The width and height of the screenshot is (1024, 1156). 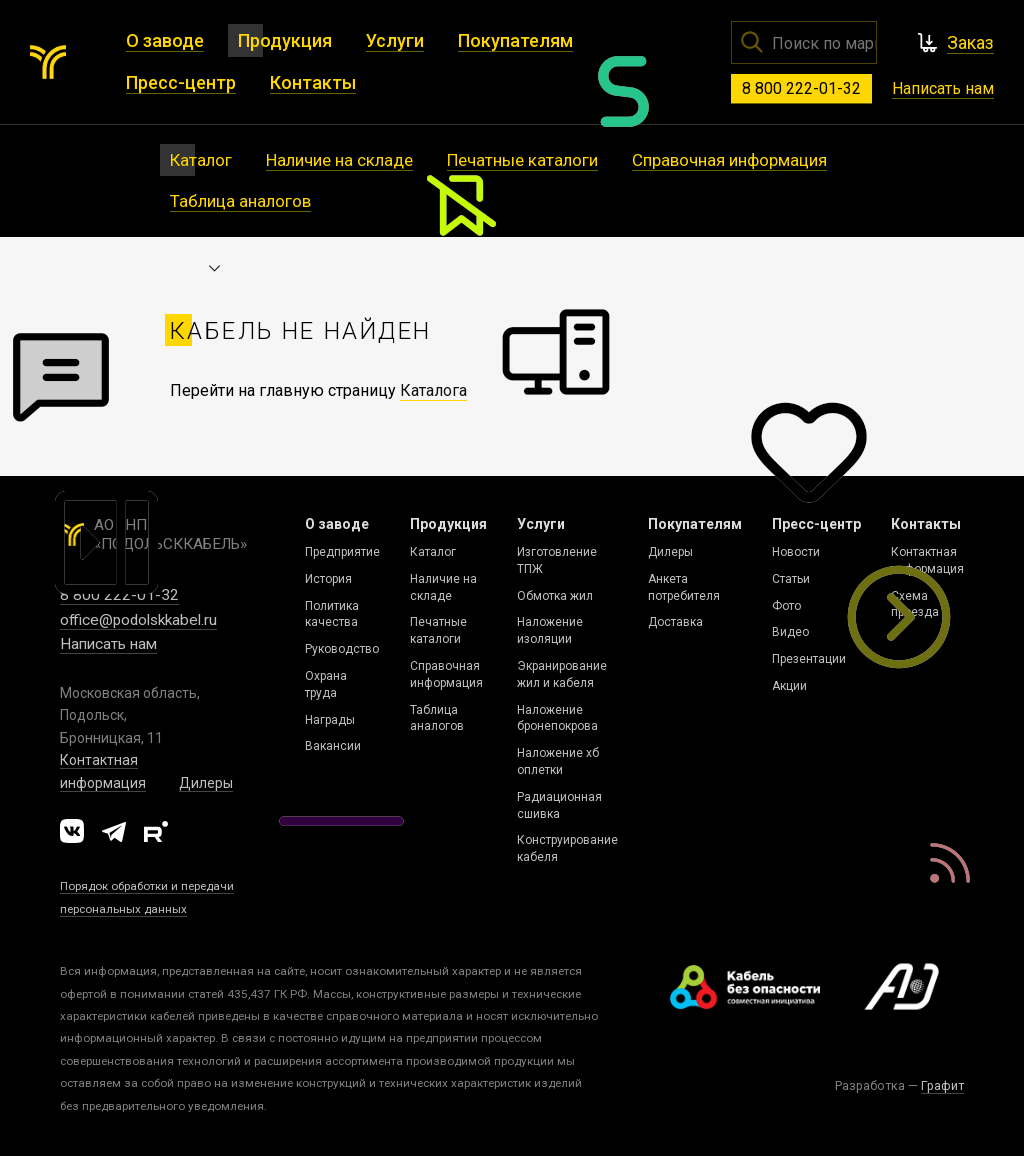 I want to click on expand a dropdown menu or collapsible section, so click(x=214, y=268).